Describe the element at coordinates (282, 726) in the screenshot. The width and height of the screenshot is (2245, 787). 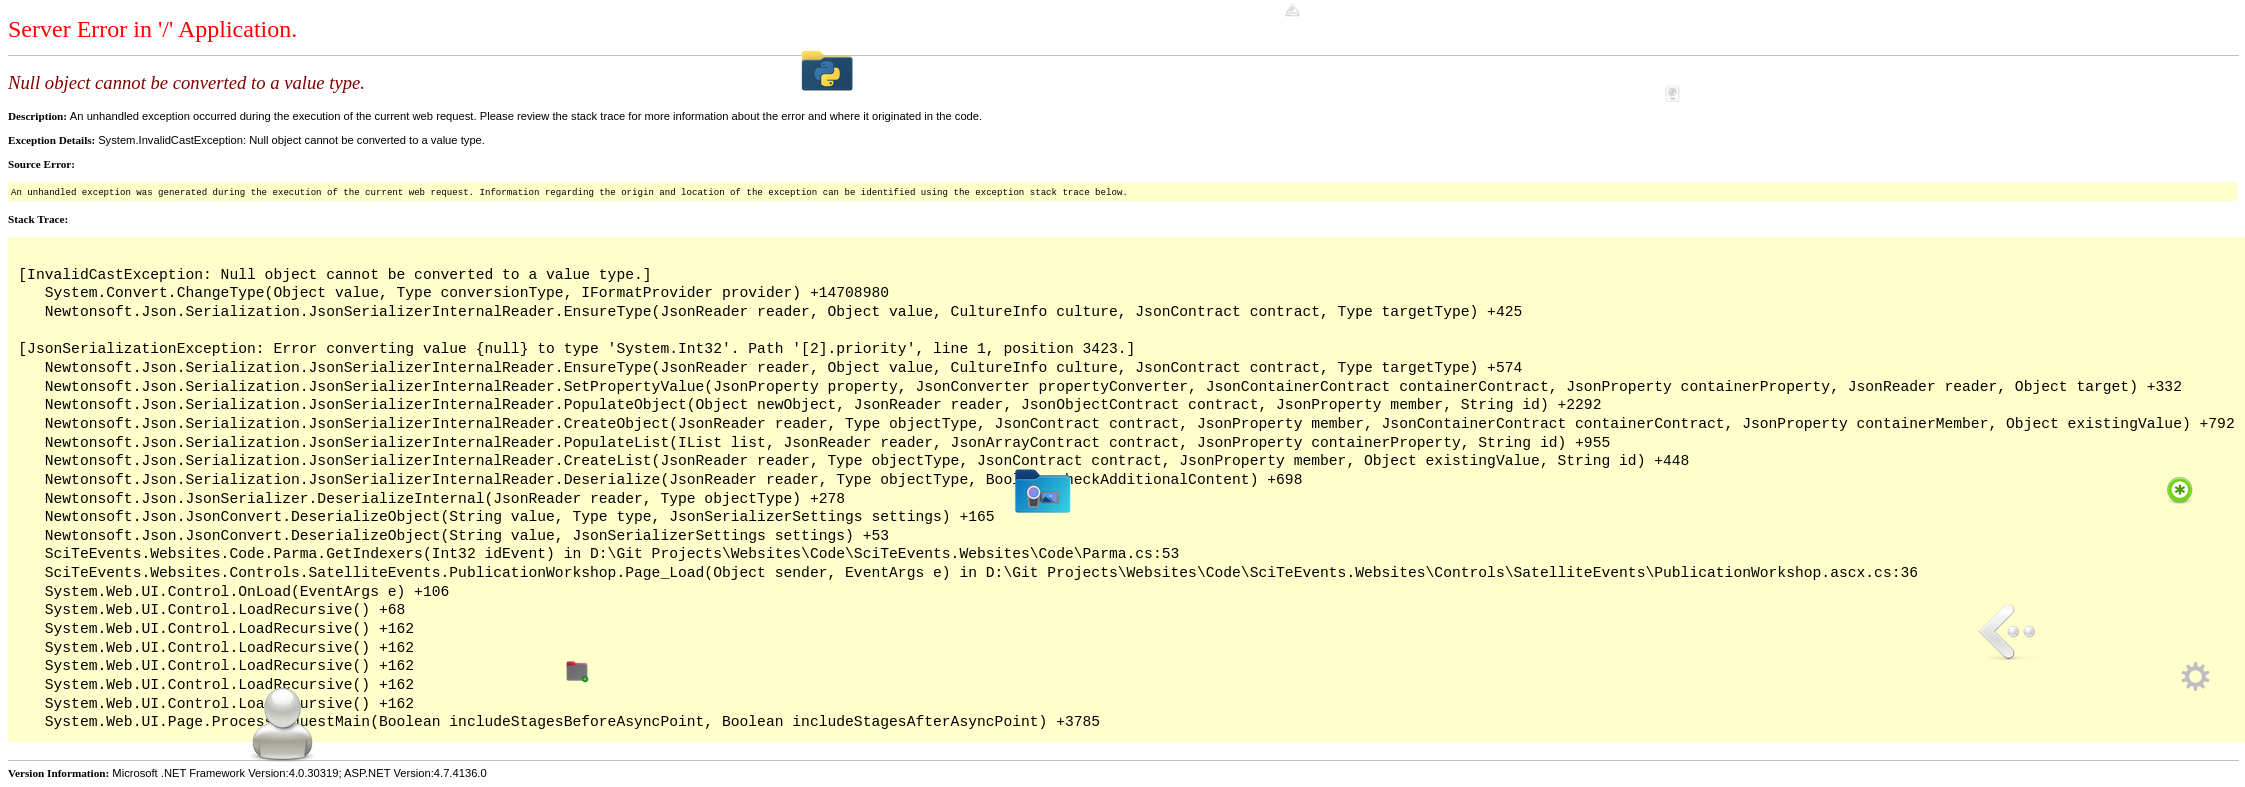
I see `default user profile placeholder` at that location.